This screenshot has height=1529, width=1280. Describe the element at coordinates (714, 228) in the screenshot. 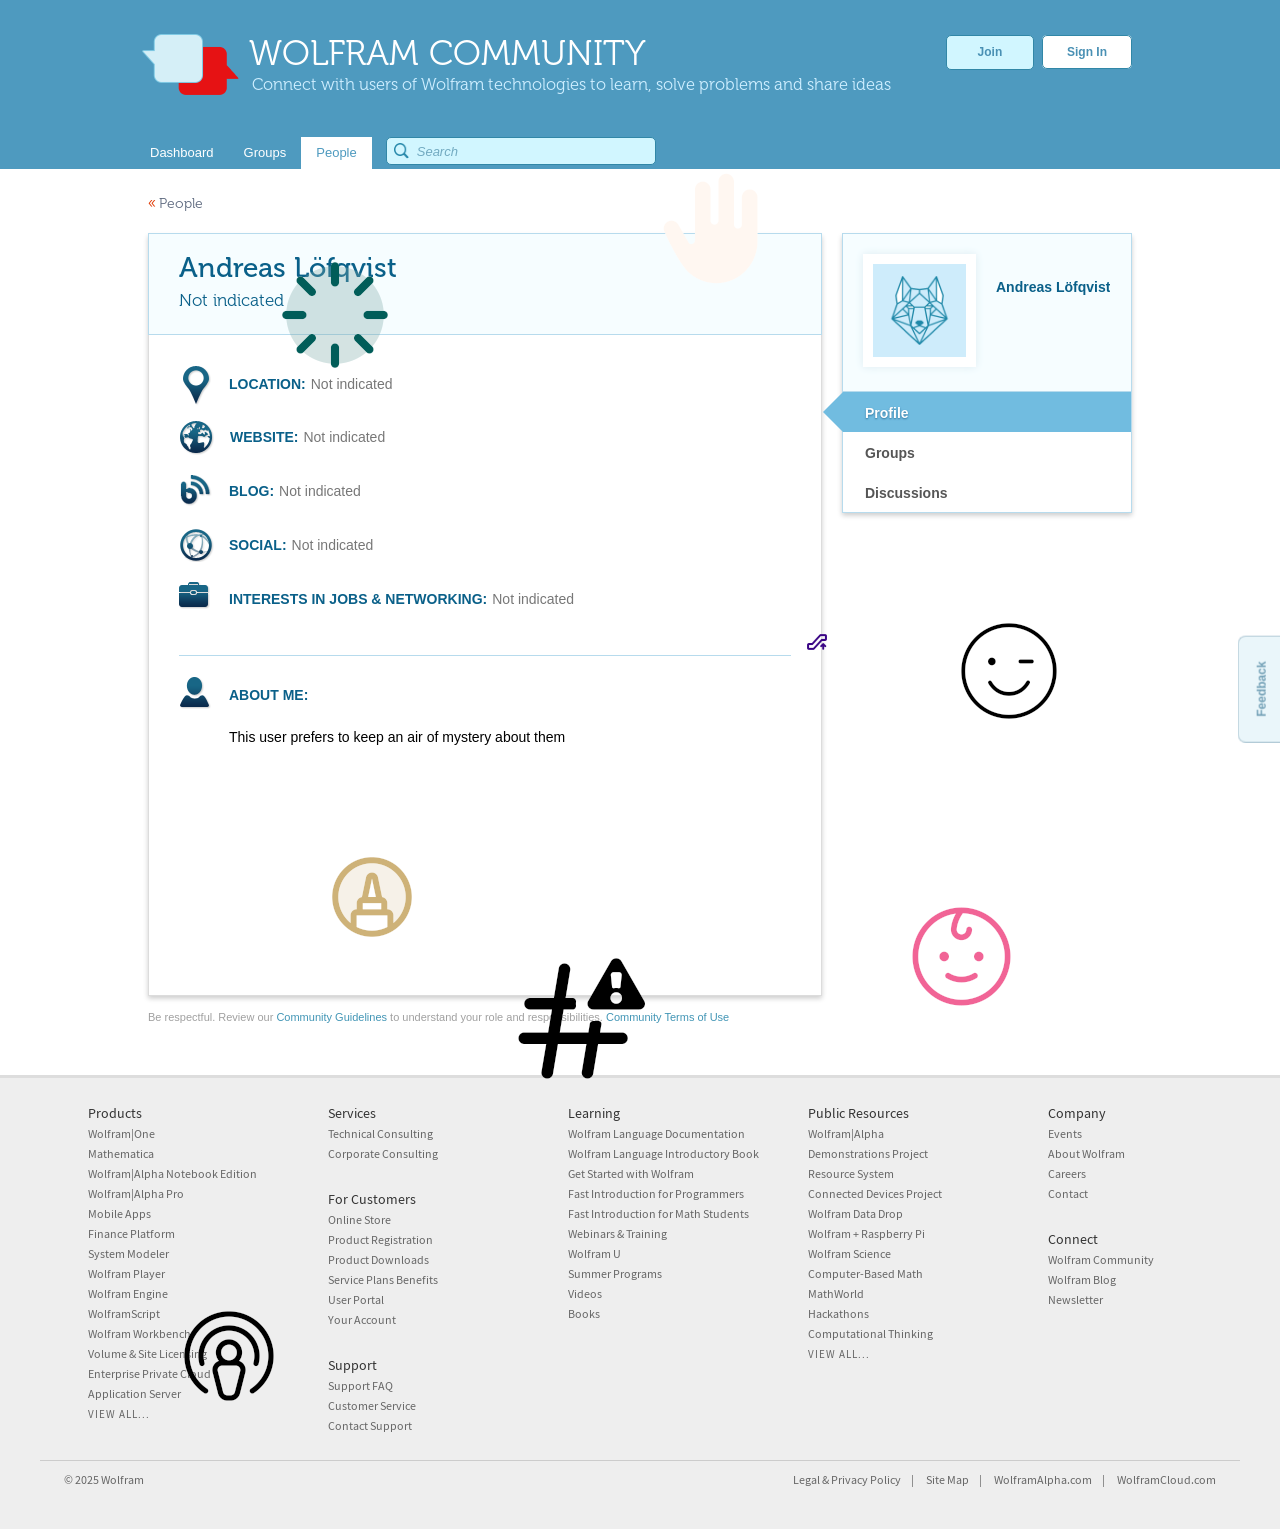

I see `stop or pause an action` at that location.